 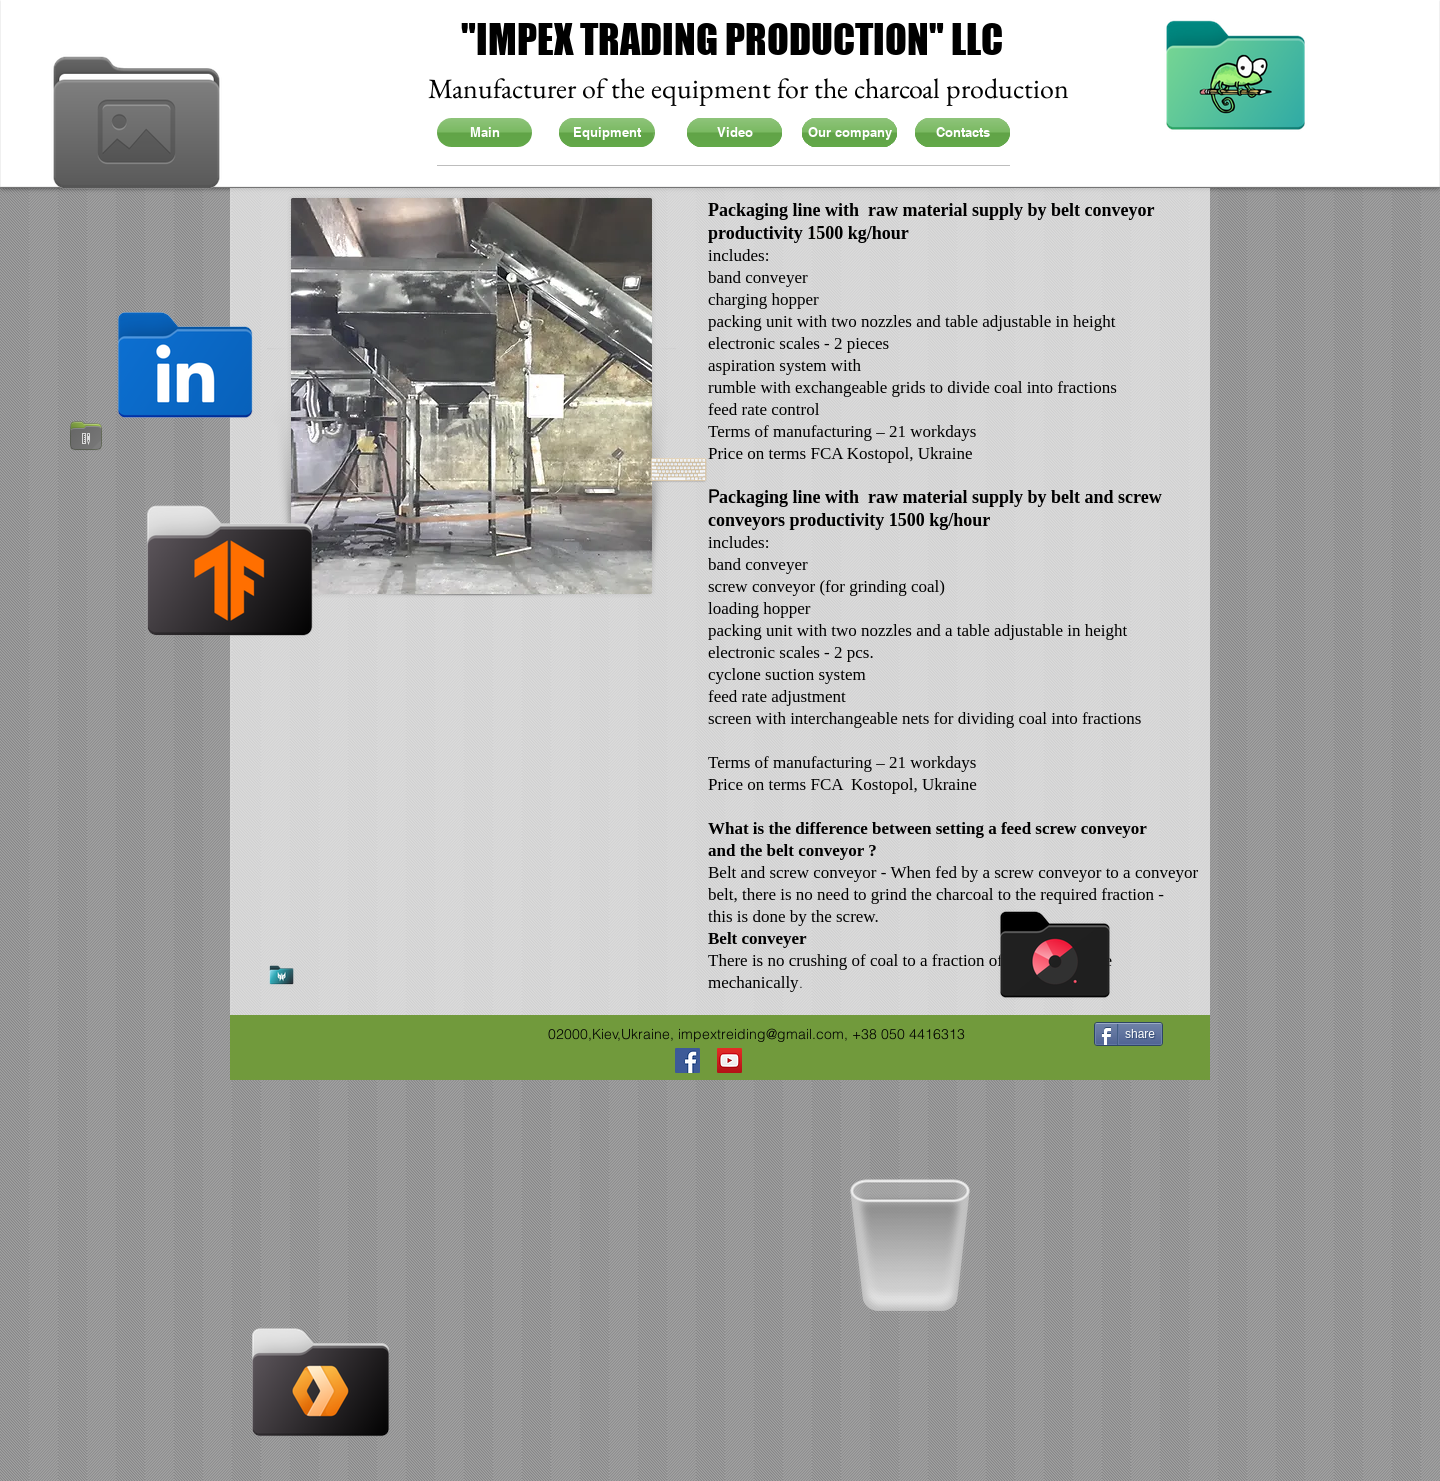 I want to click on open your images folder, so click(x=136, y=122).